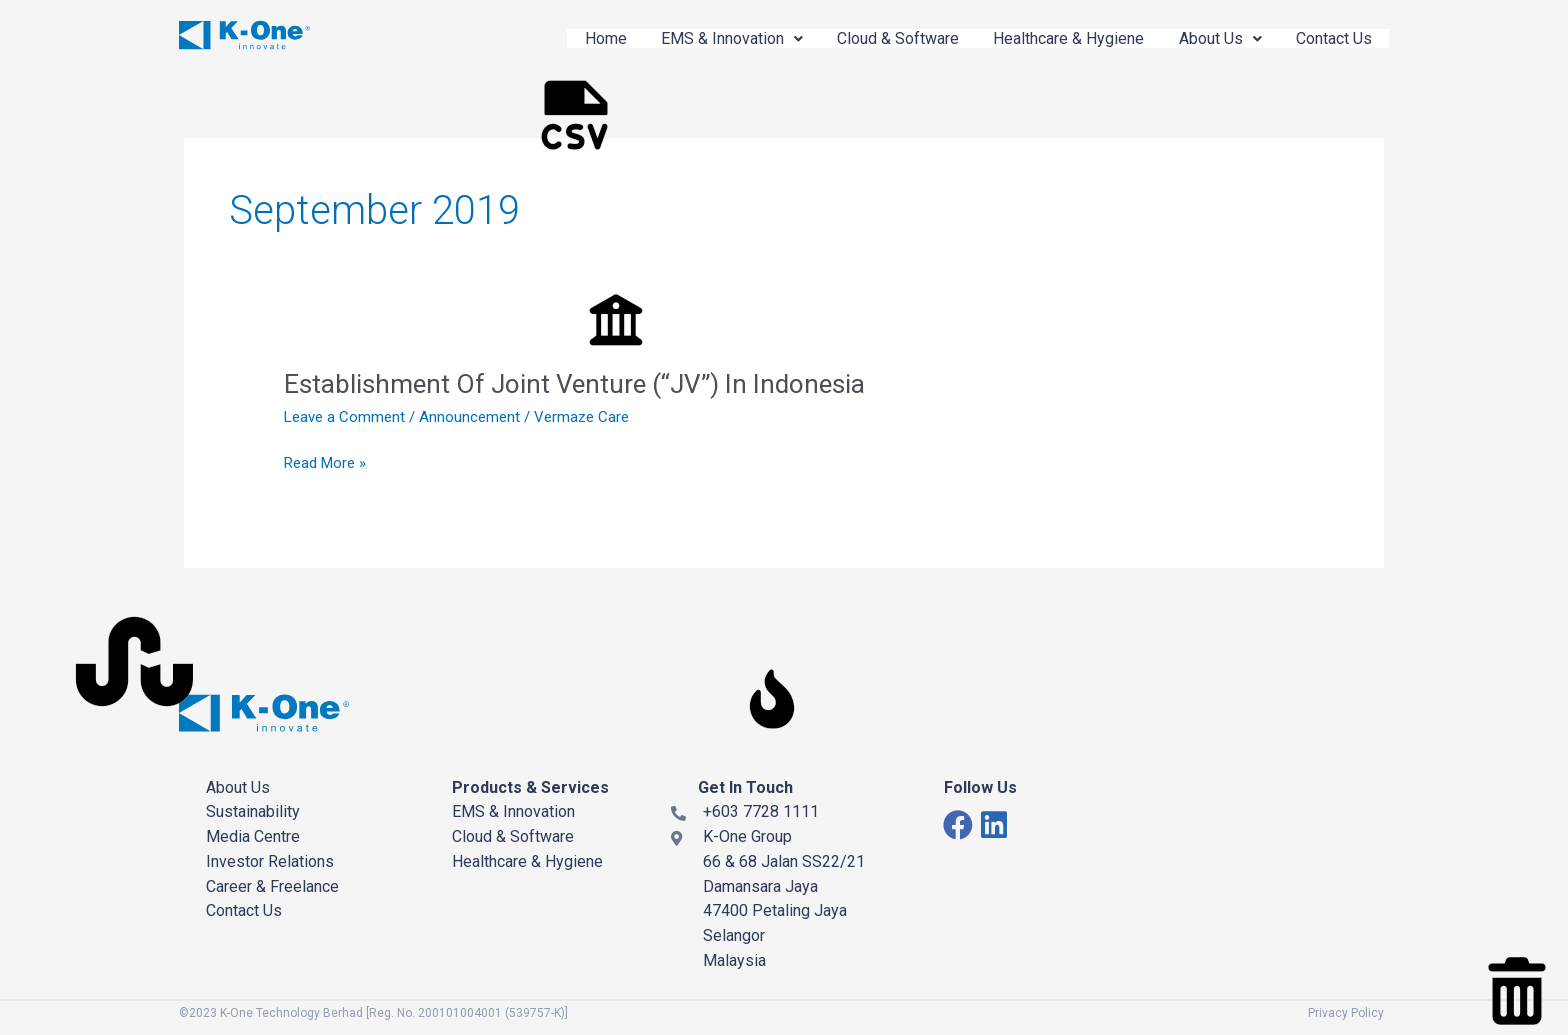  What do you see at coordinates (576, 118) in the screenshot?
I see `open or view a CSV file` at bounding box center [576, 118].